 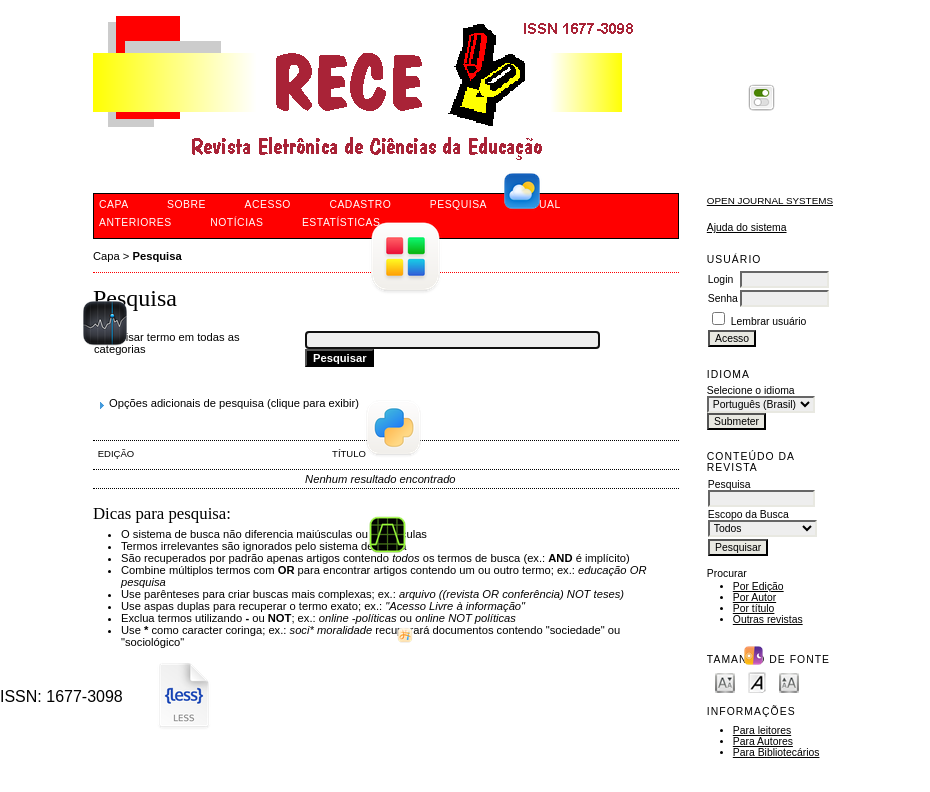 What do you see at coordinates (184, 696) in the screenshot?
I see `a LESS stylesheet file` at bounding box center [184, 696].